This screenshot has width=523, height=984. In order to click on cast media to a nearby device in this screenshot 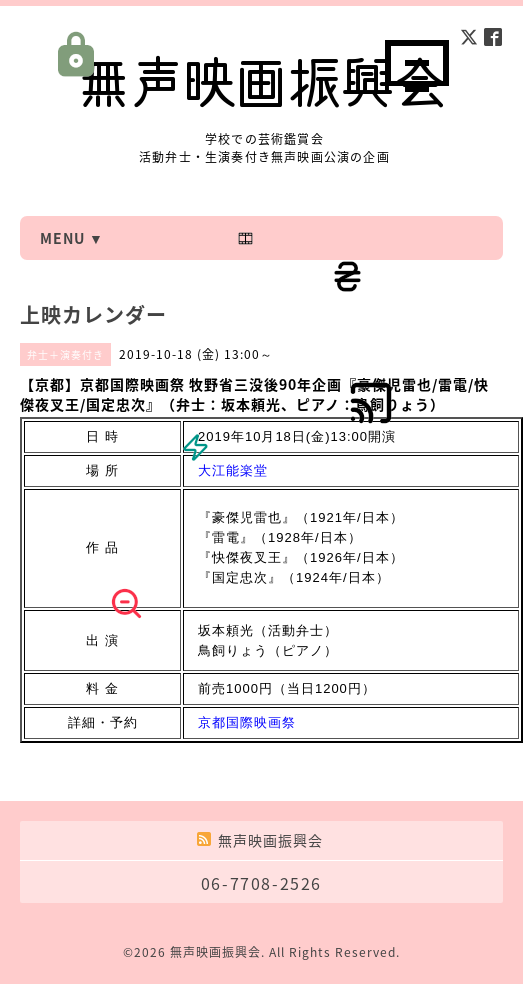, I will do `click(371, 403)`.